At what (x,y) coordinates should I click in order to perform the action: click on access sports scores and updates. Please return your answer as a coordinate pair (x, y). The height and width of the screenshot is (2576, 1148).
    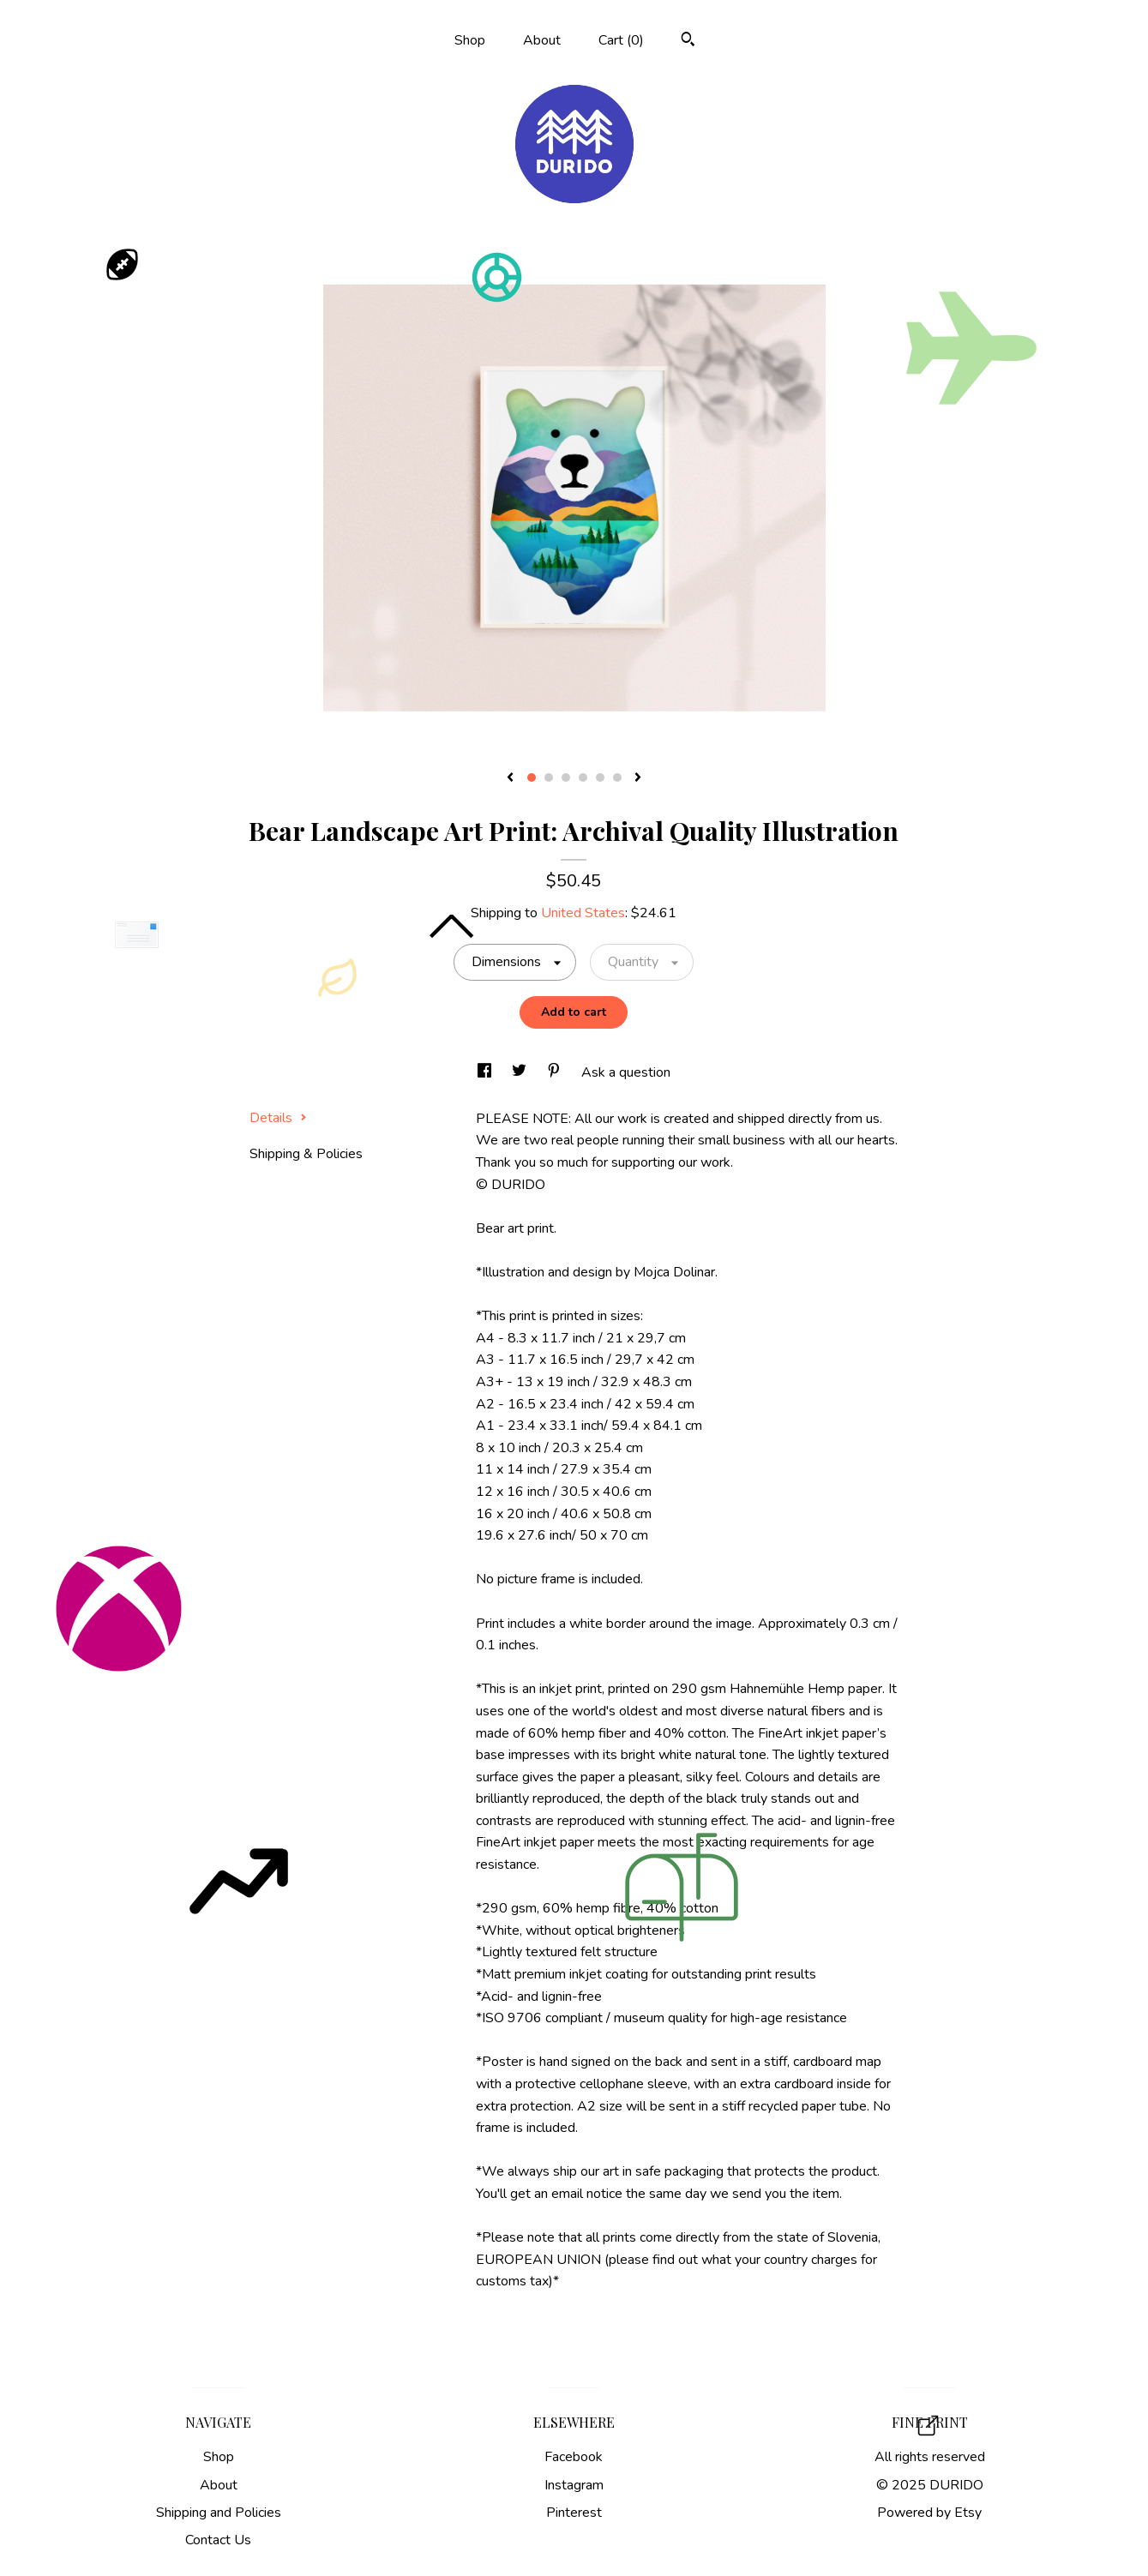
    Looking at the image, I should click on (122, 264).